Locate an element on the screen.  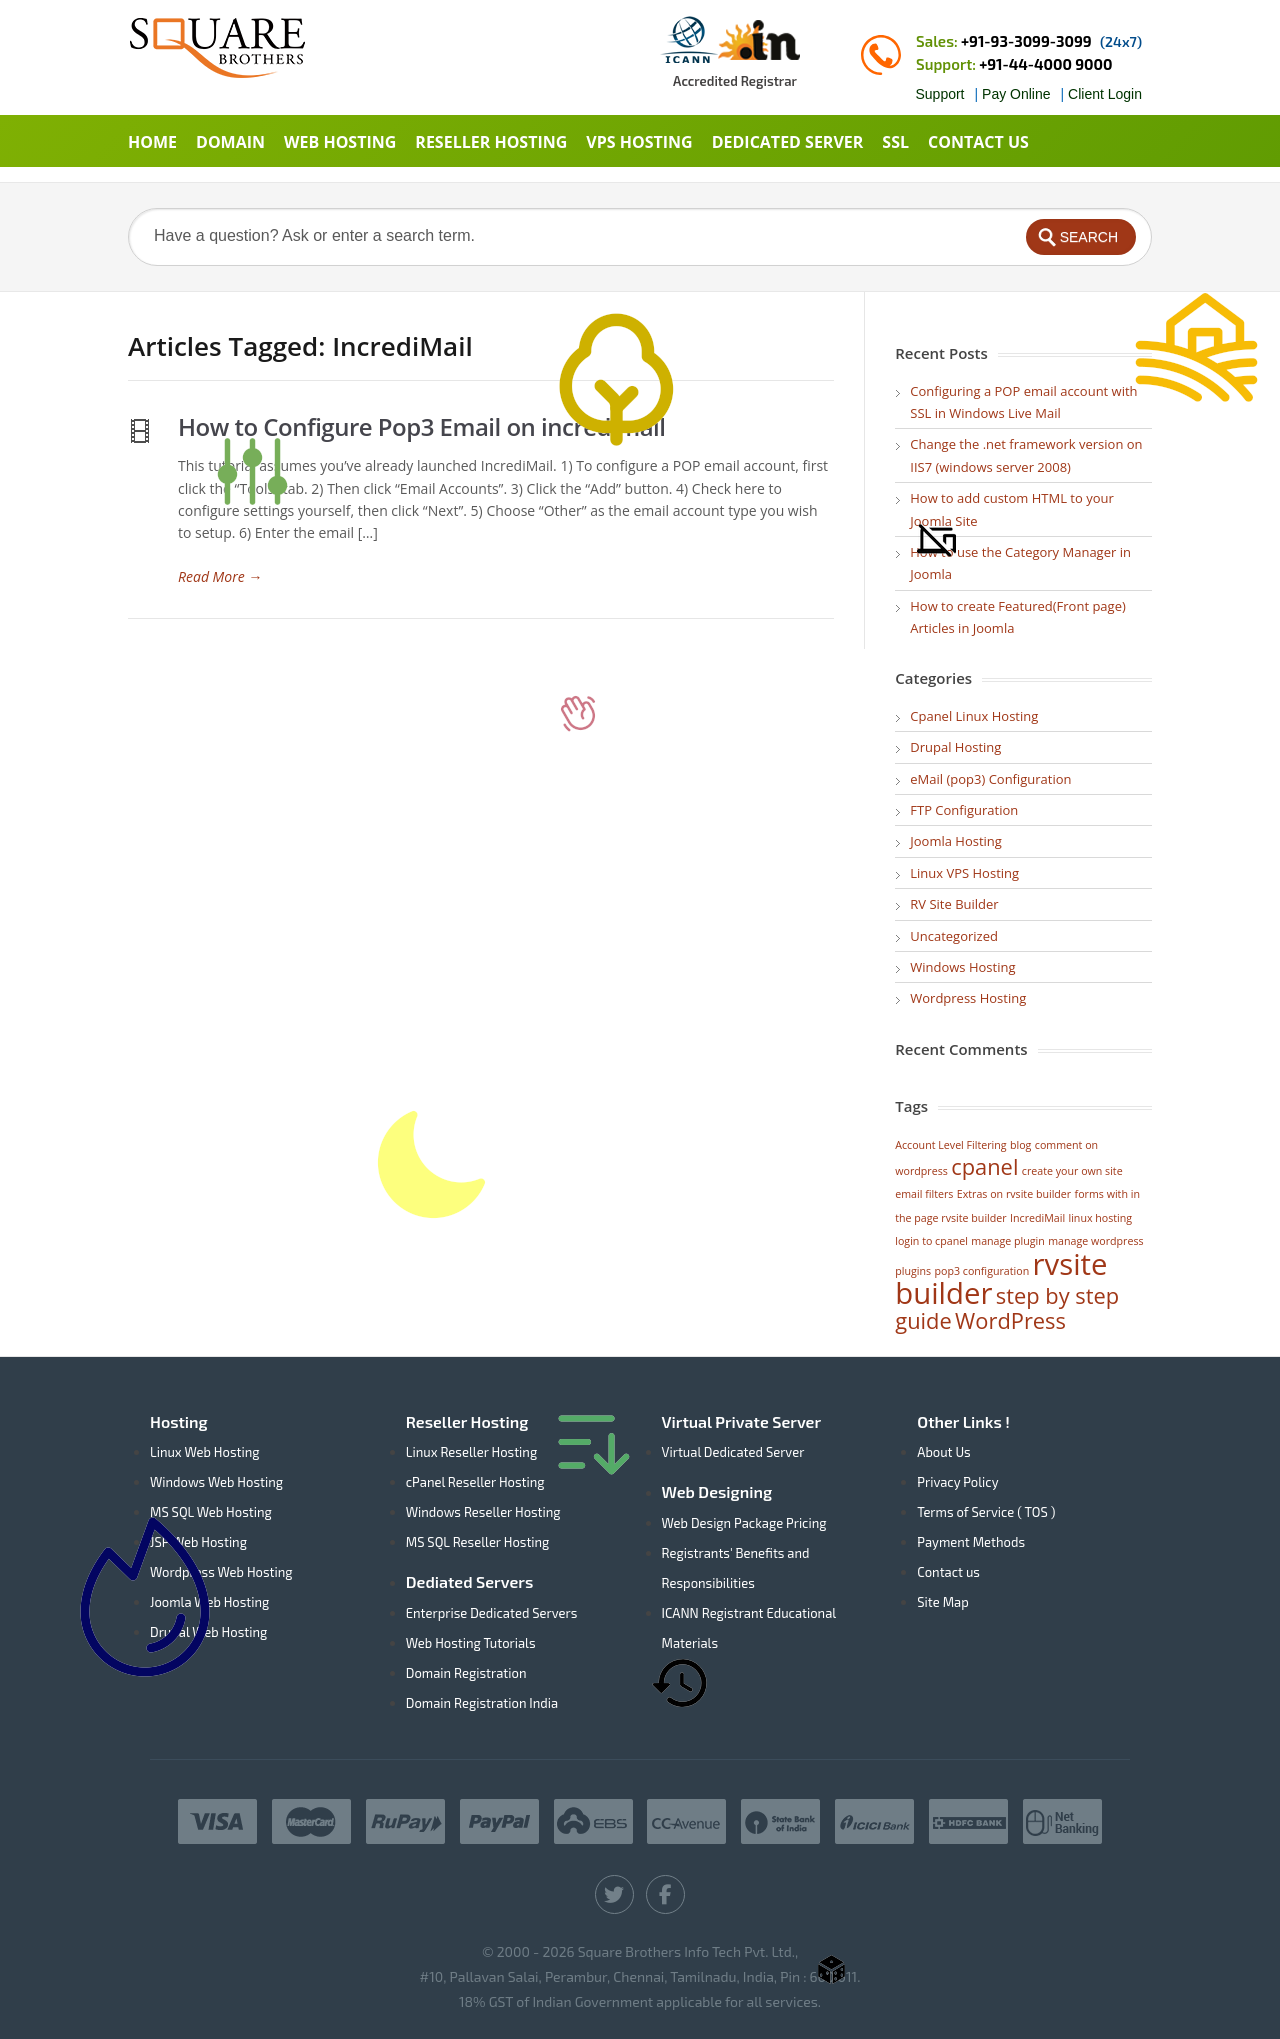
randomize or shuffle content is located at coordinates (831, 1969).